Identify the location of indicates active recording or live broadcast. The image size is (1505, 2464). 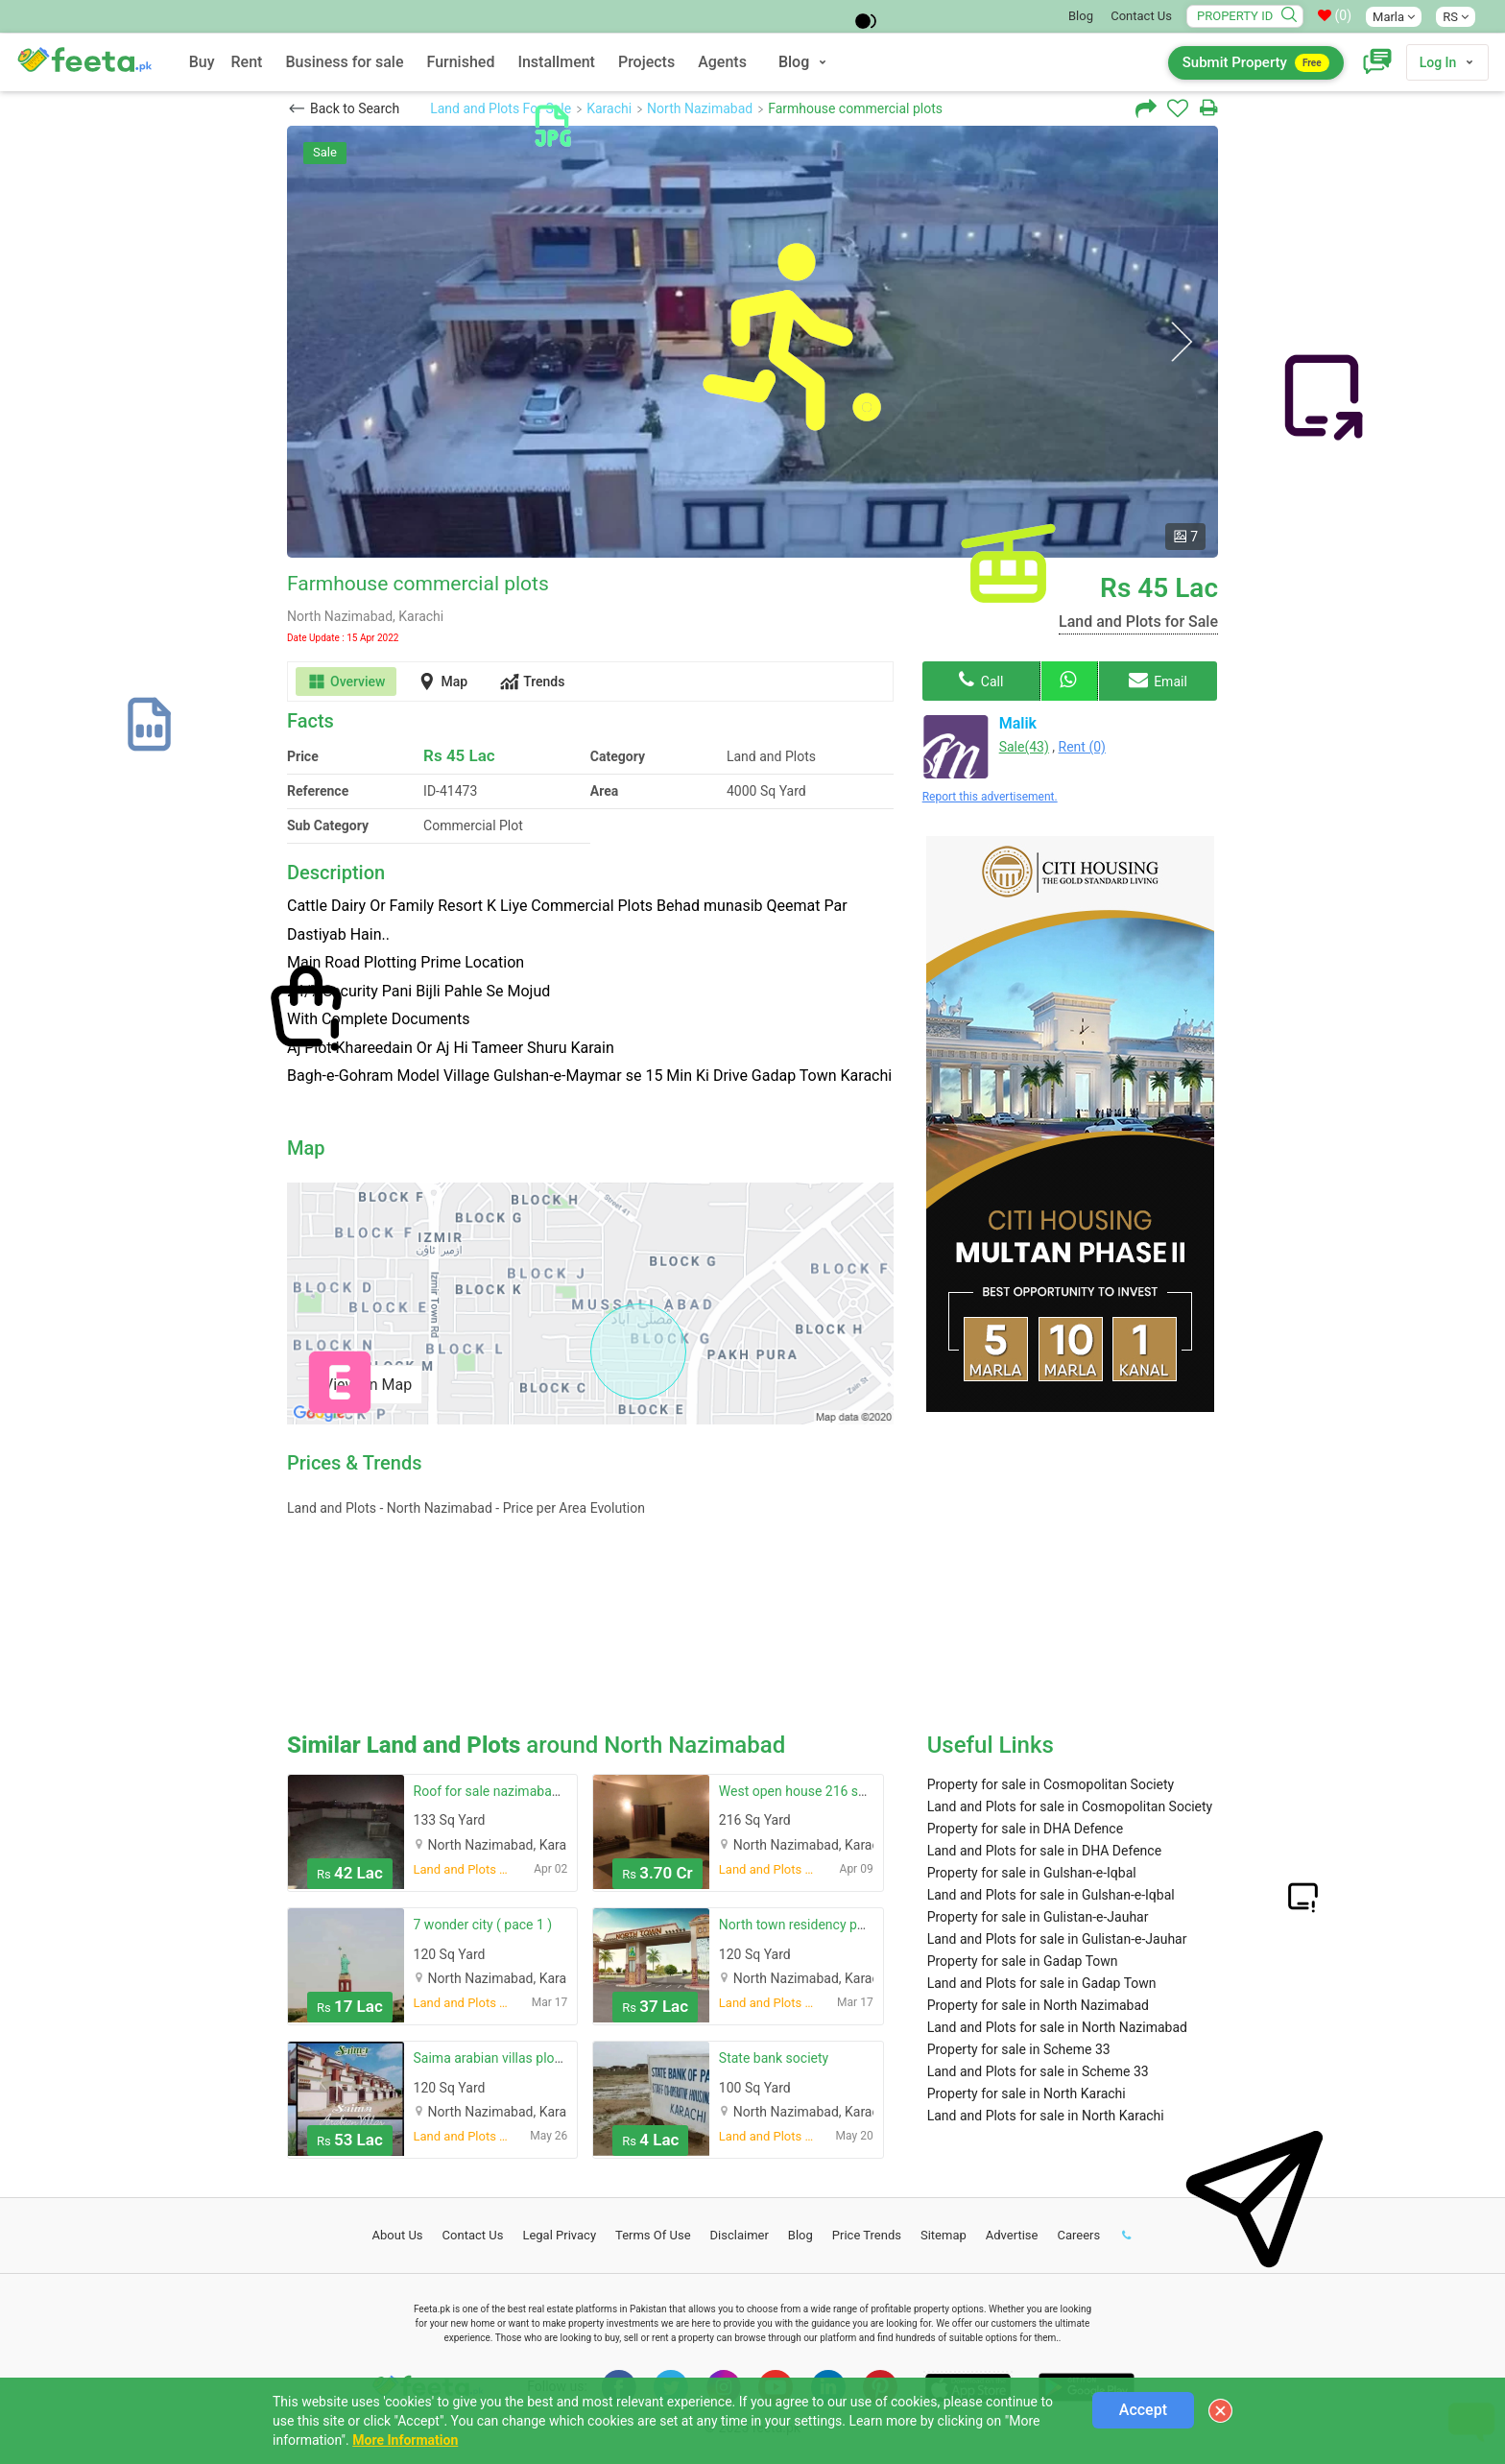
(866, 21).